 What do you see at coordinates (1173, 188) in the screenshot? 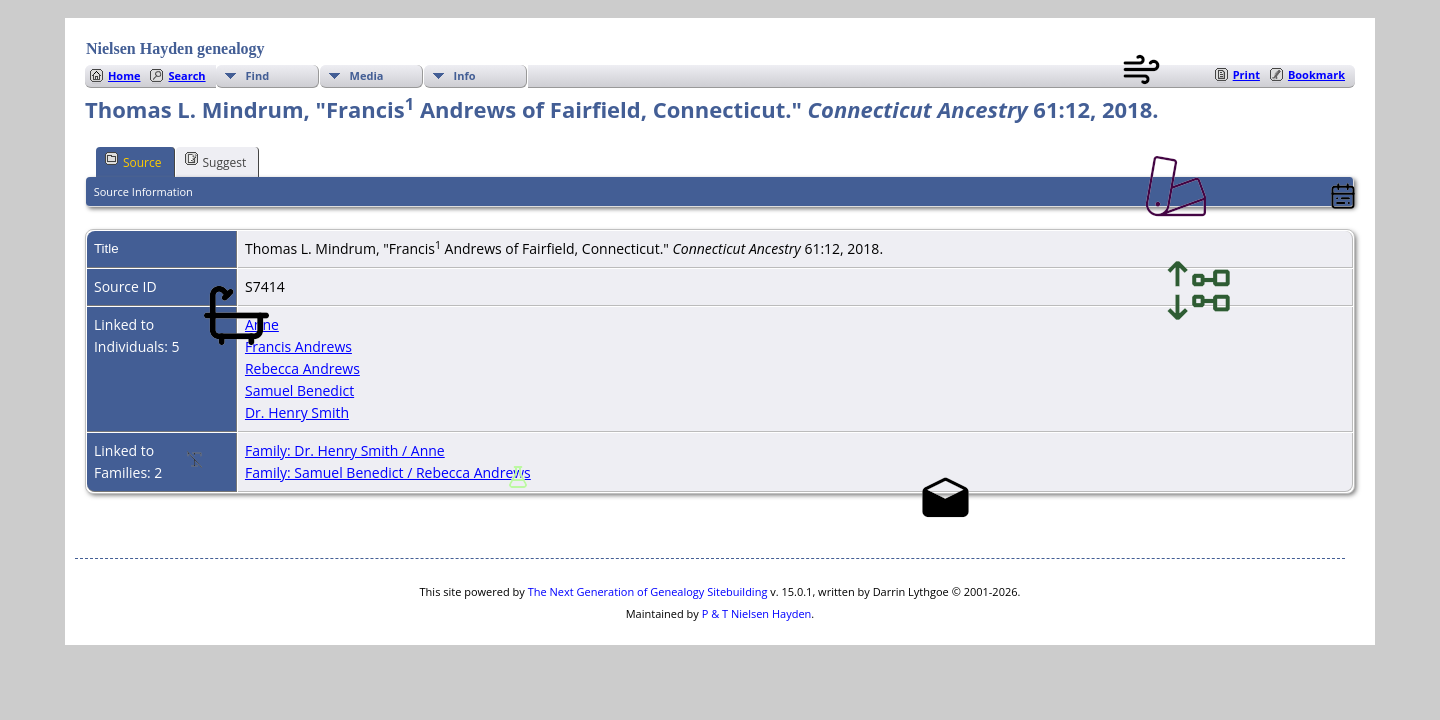
I see `access color palette or theme options` at bounding box center [1173, 188].